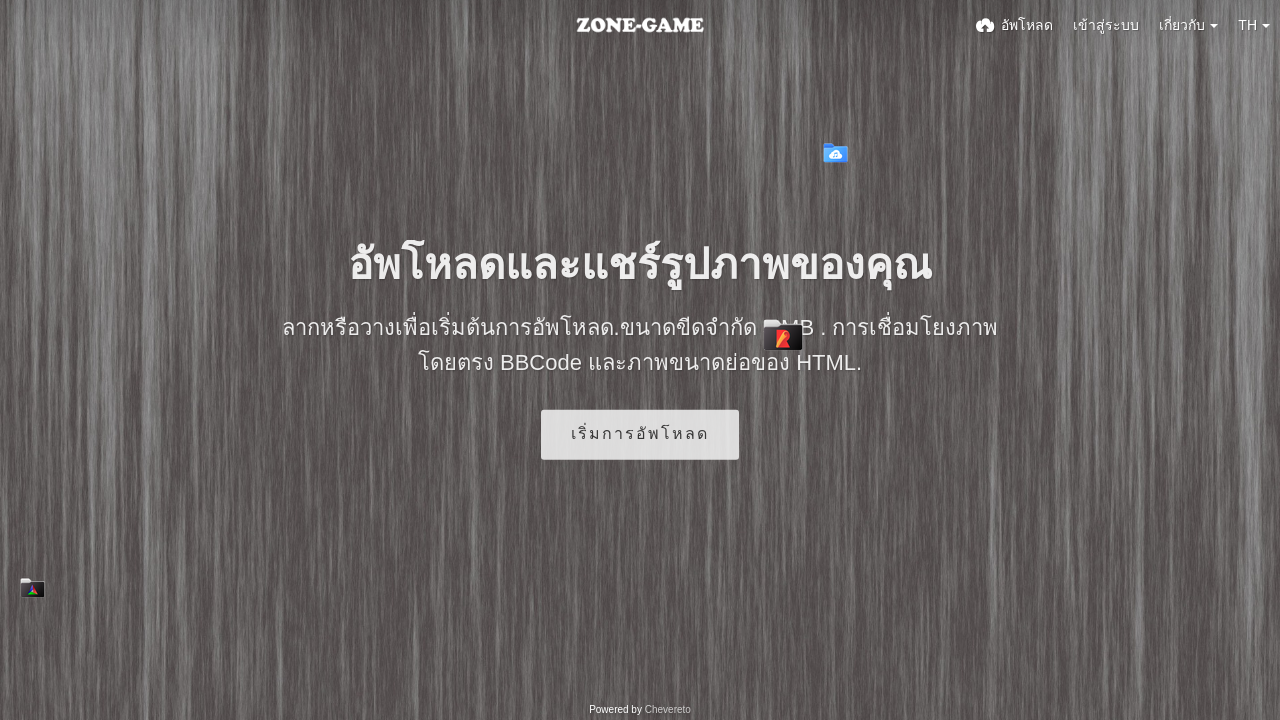 The image size is (1280, 720). I want to click on open rollup.js project folder, so click(783, 336).